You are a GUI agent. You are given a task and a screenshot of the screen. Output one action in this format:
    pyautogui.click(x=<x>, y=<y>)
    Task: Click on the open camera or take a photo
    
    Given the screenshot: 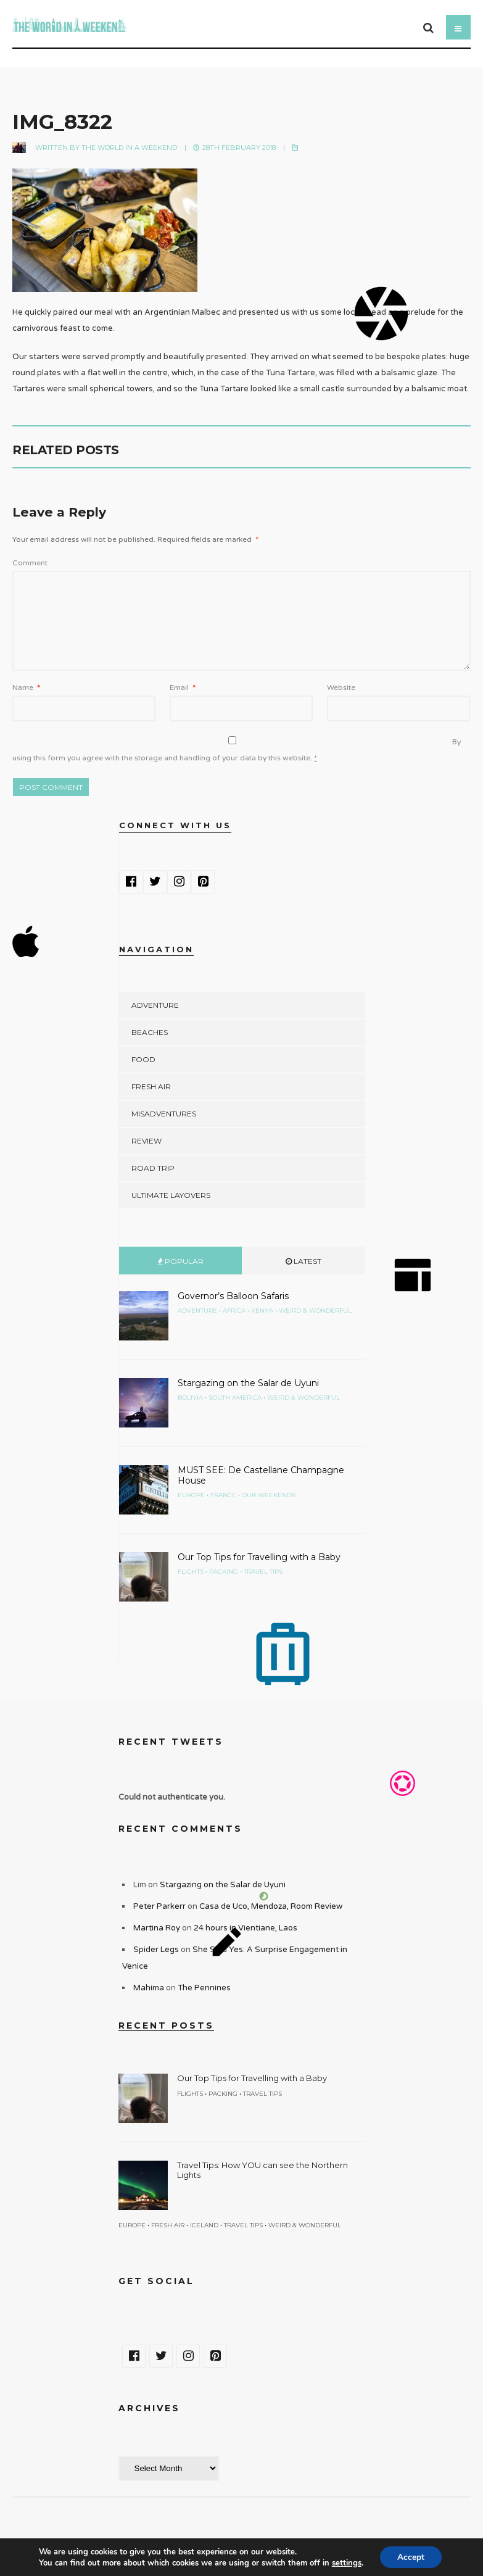 What is the action you would take?
    pyautogui.click(x=381, y=314)
    